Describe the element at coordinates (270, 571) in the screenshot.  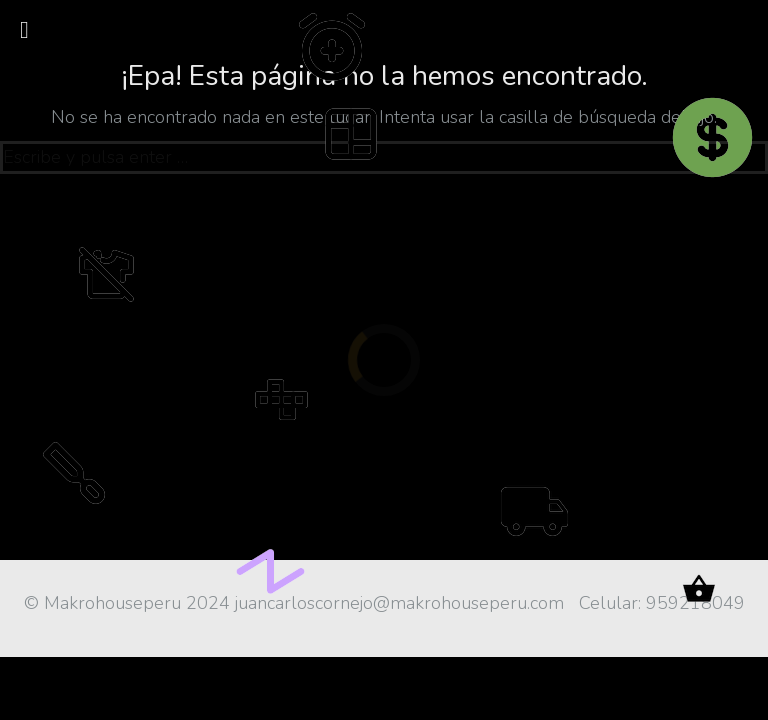
I see `select sawtooth waveform in audio synthesizer` at that location.